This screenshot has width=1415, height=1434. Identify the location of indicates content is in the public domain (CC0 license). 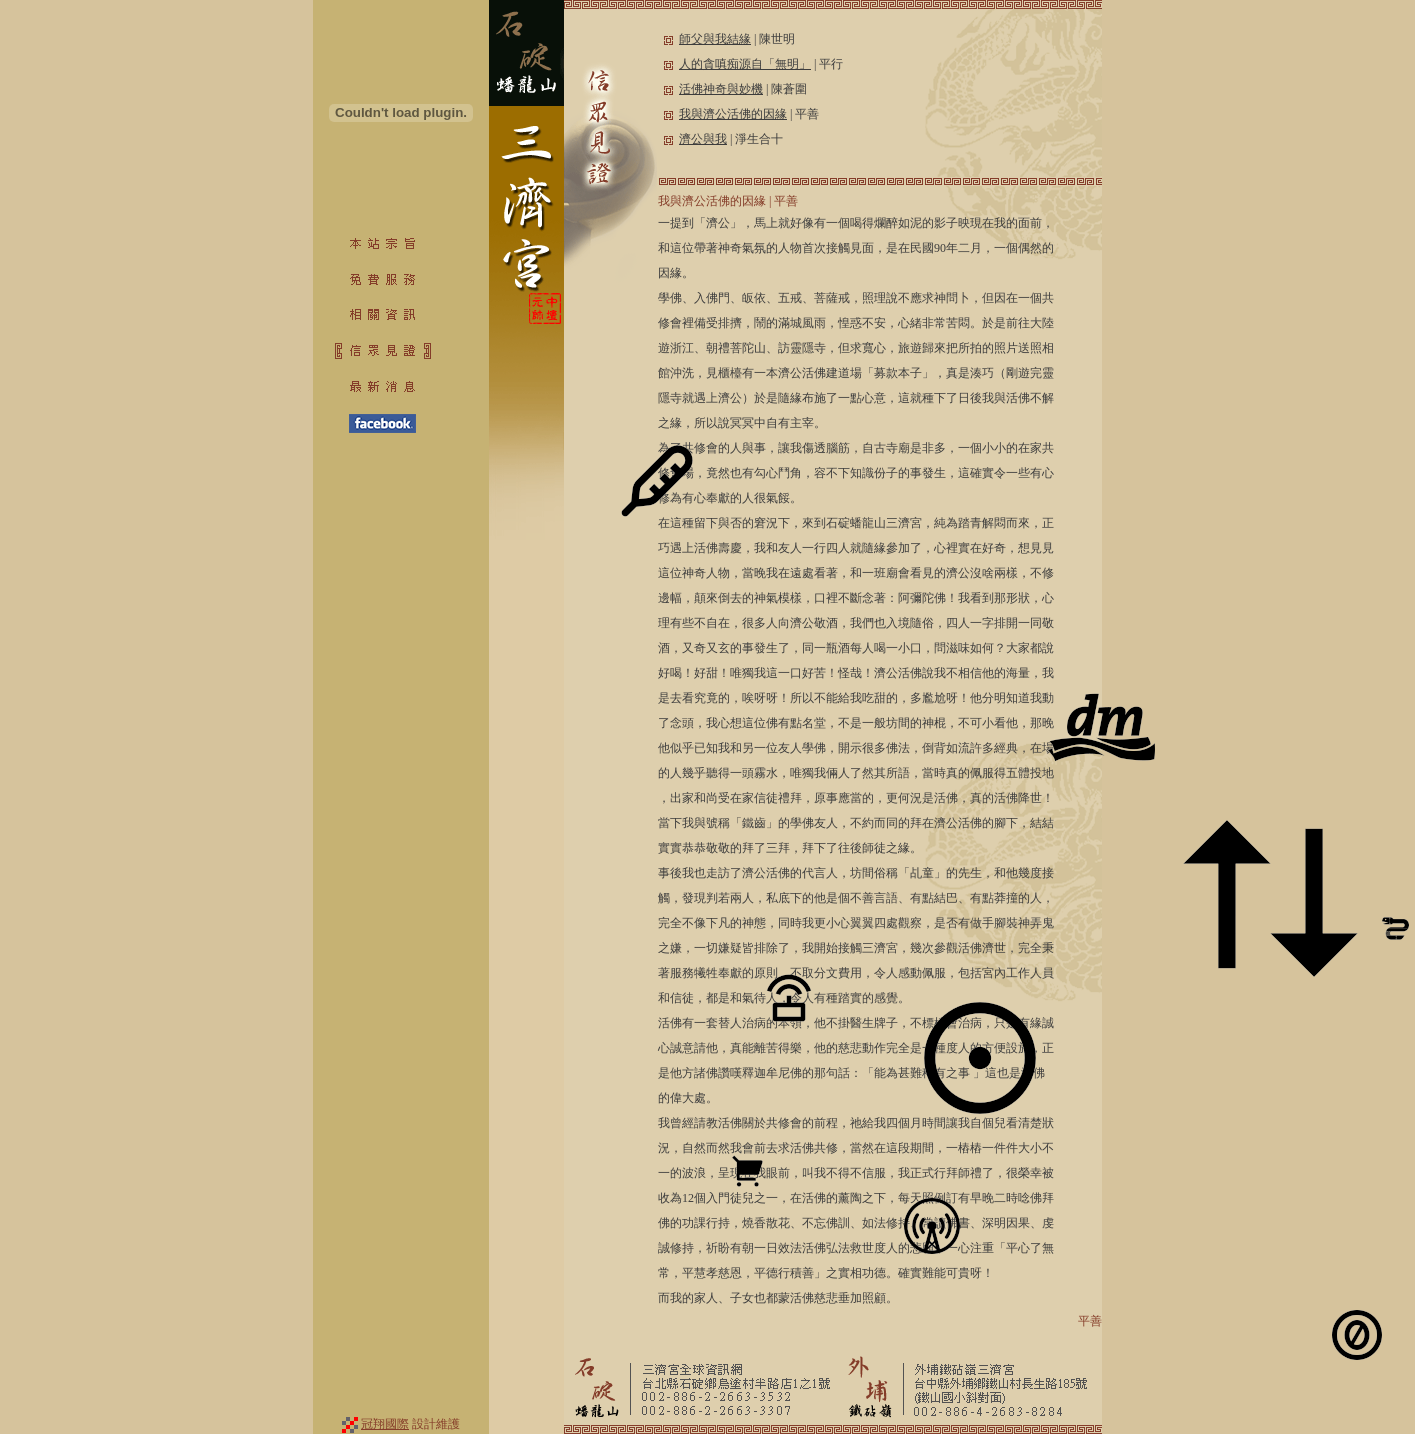
(1357, 1335).